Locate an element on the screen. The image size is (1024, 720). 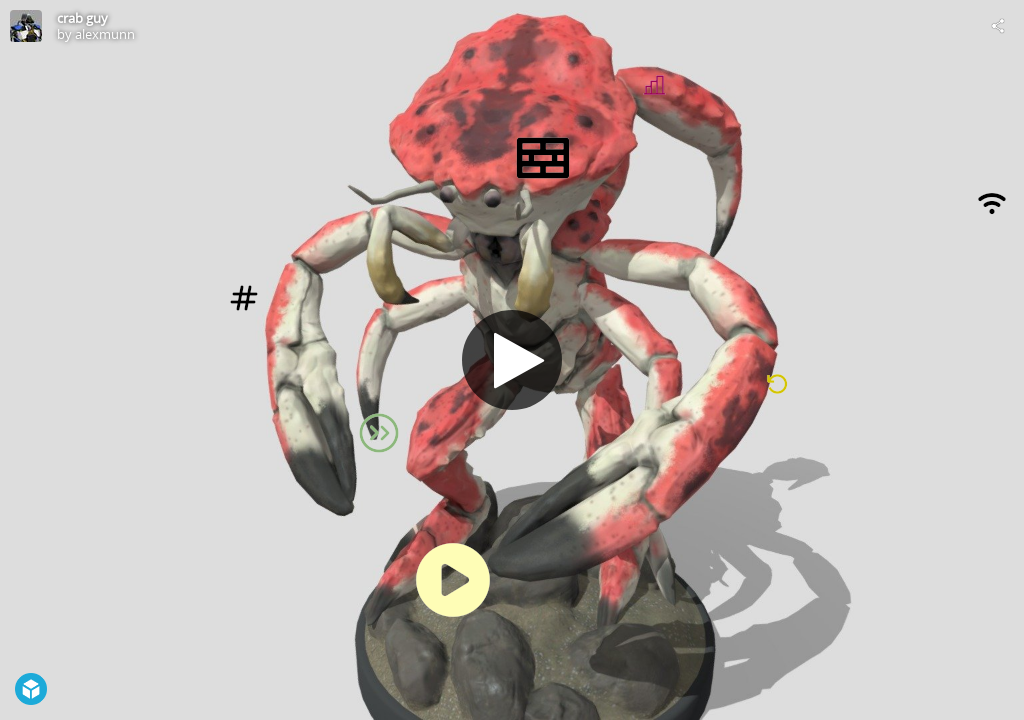
restart the debugging session is located at coordinates (777, 384).